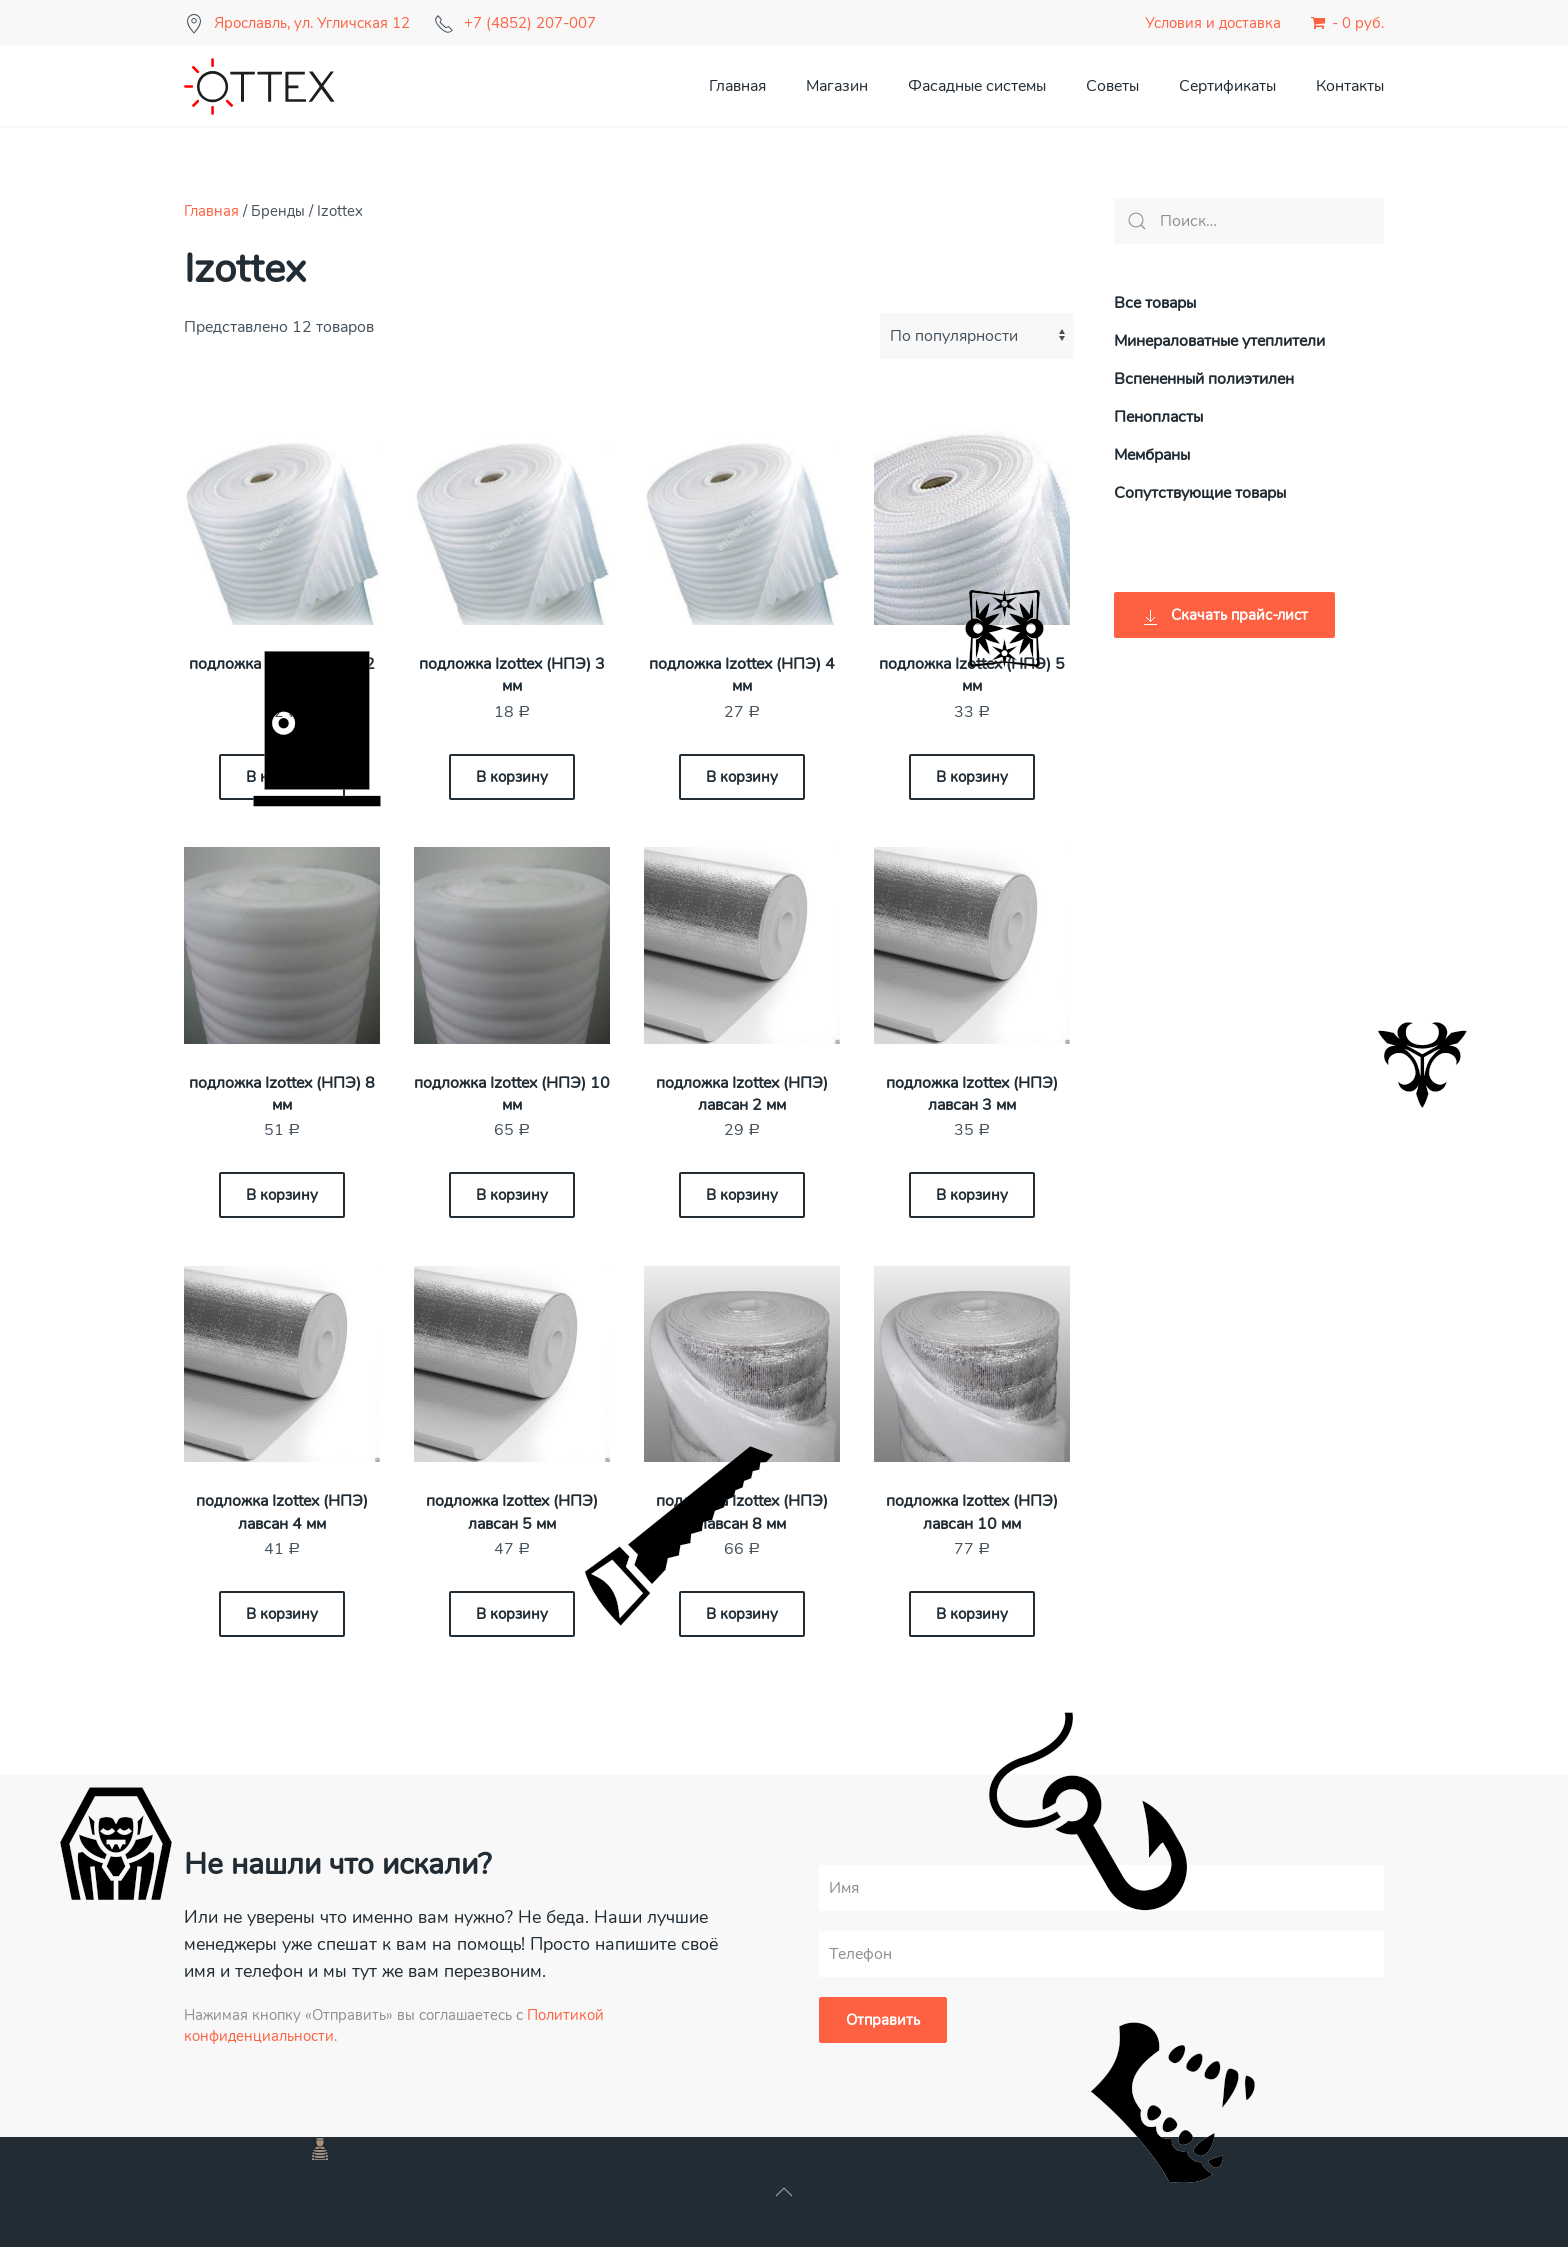 This screenshot has width=1568, height=2247. I want to click on access fishing mini-game or activity, so click(1089, 1811).